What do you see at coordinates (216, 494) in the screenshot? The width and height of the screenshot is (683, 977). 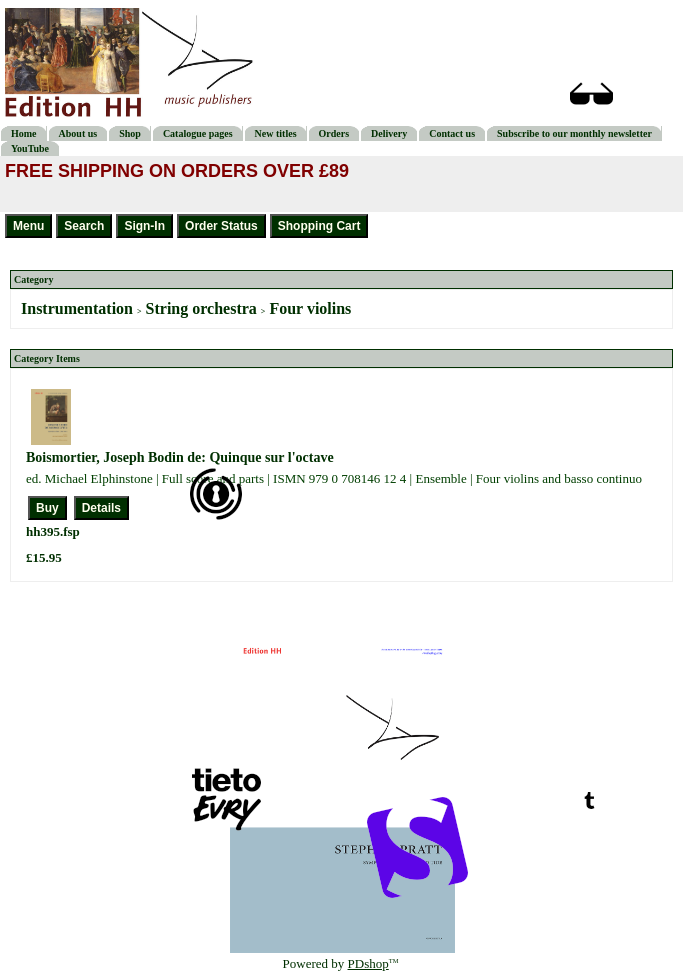 I see `open authelia authentication settings` at bounding box center [216, 494].